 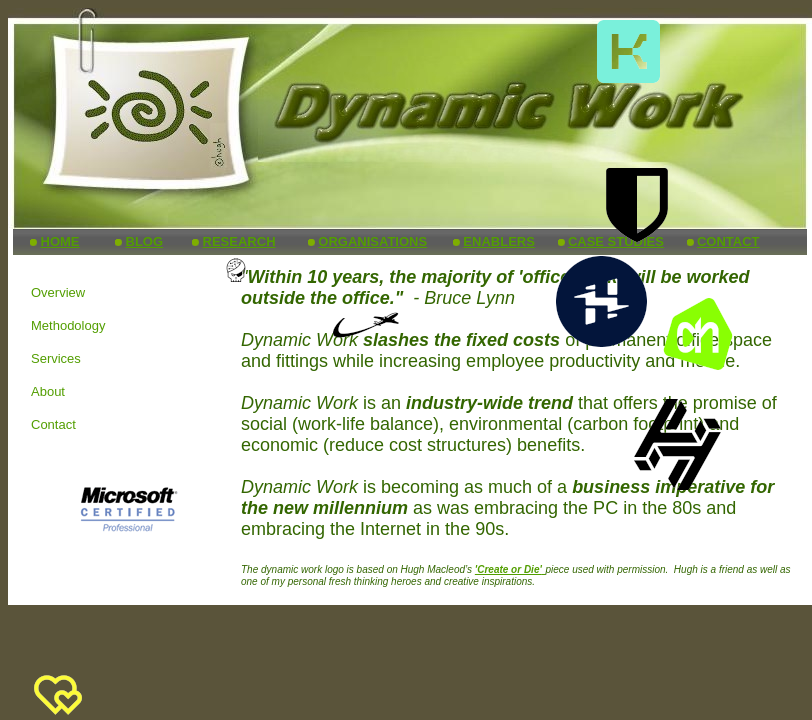 I want to click on handshake protocol logo, so click(x=677, y=444).